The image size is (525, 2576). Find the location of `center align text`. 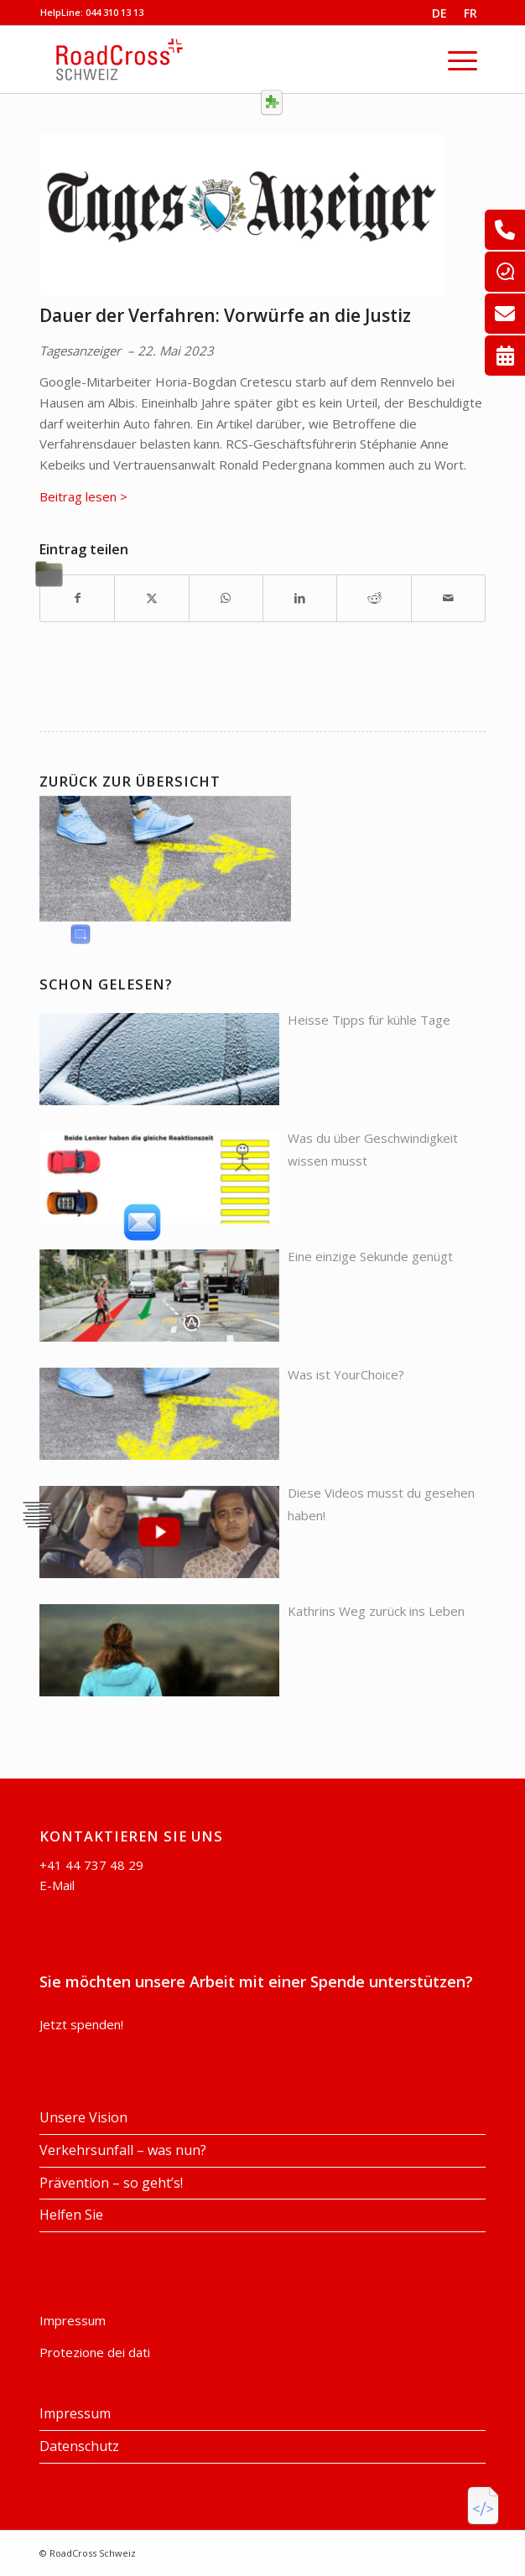

center align text is located at coordinates (37, 1515).